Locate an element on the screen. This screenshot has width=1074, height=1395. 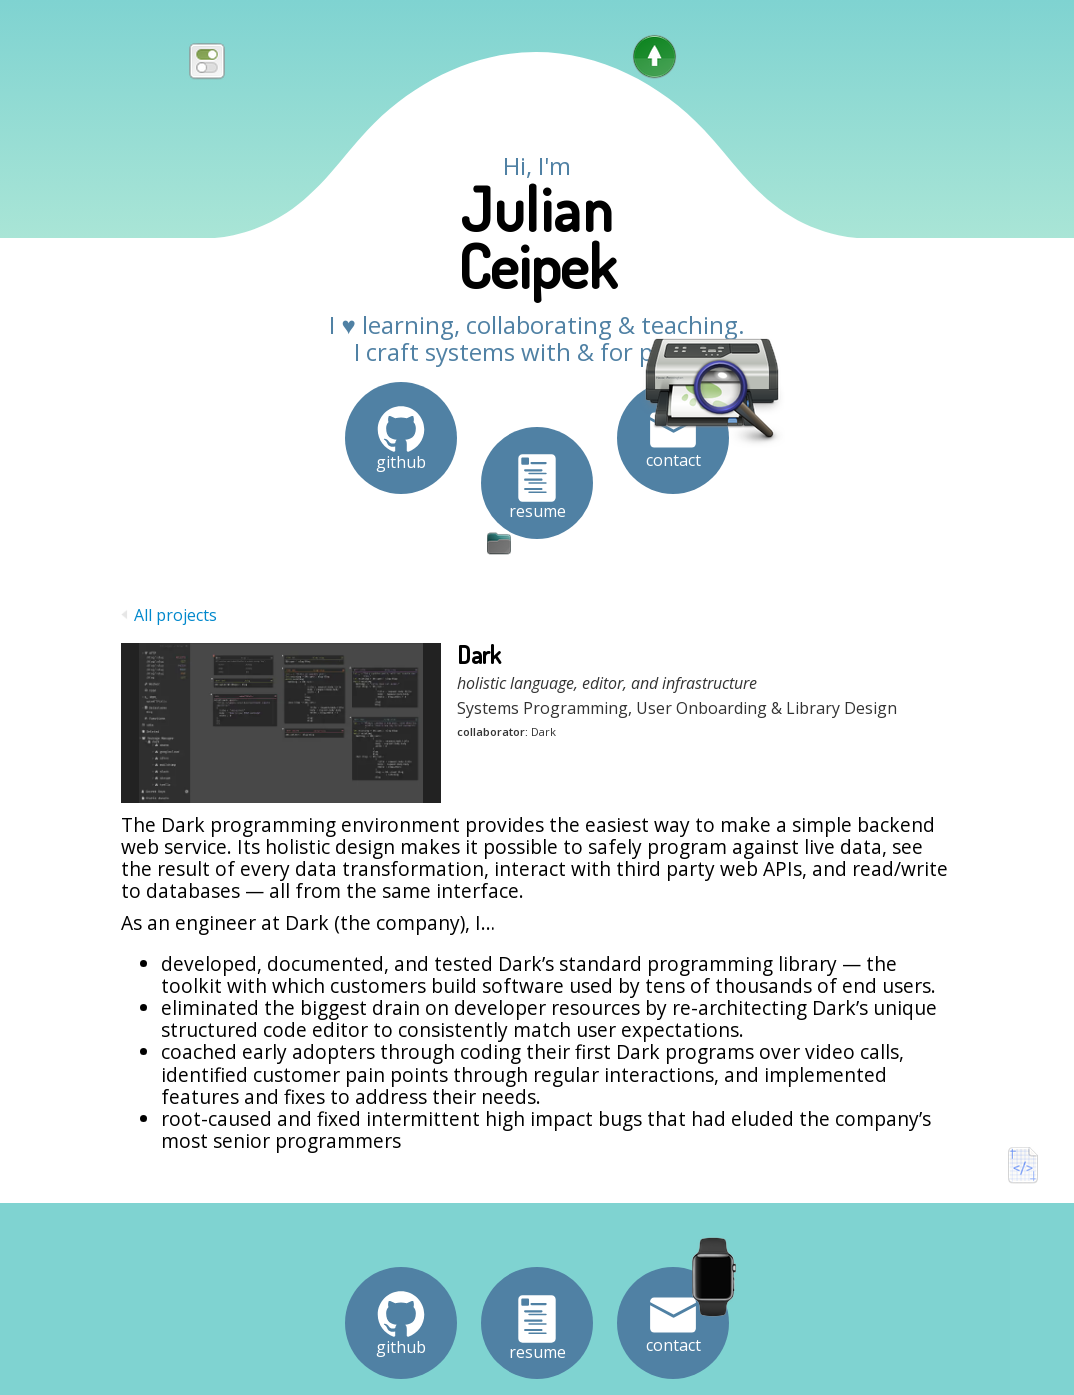
software update available for installation is located at coordinates (654, 56).